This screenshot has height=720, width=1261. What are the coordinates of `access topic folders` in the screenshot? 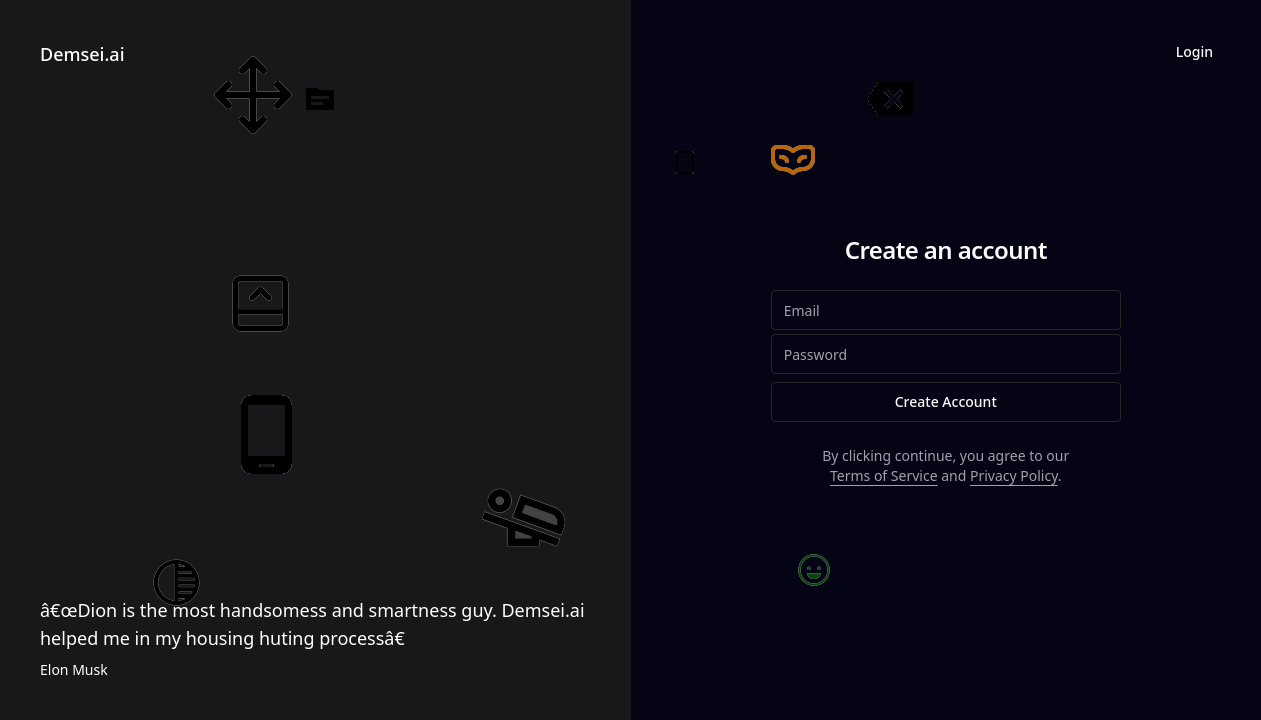 It's located at (320, 99).